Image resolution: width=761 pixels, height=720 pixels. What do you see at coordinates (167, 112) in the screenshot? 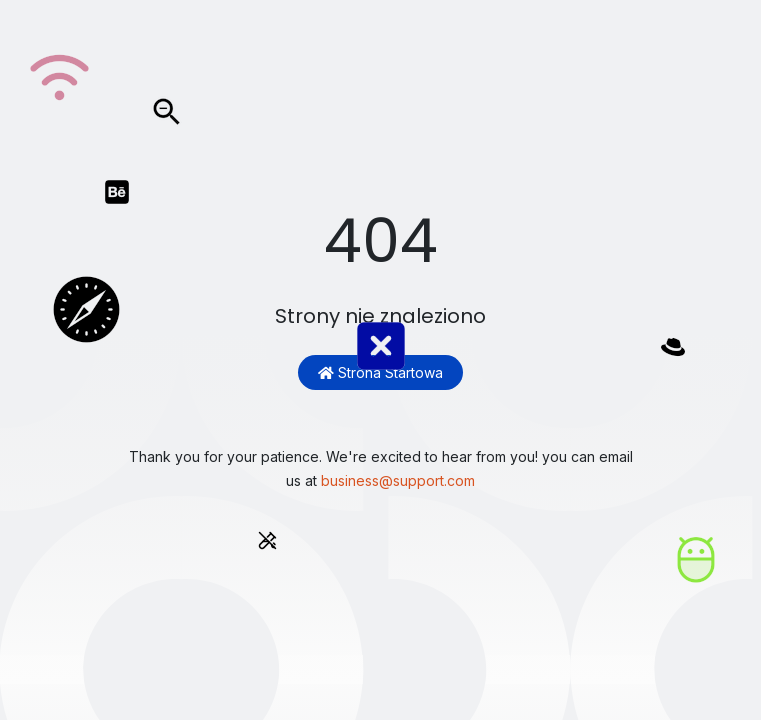
I see `zoom out to see more of the view` at bounding box center [167, 112].